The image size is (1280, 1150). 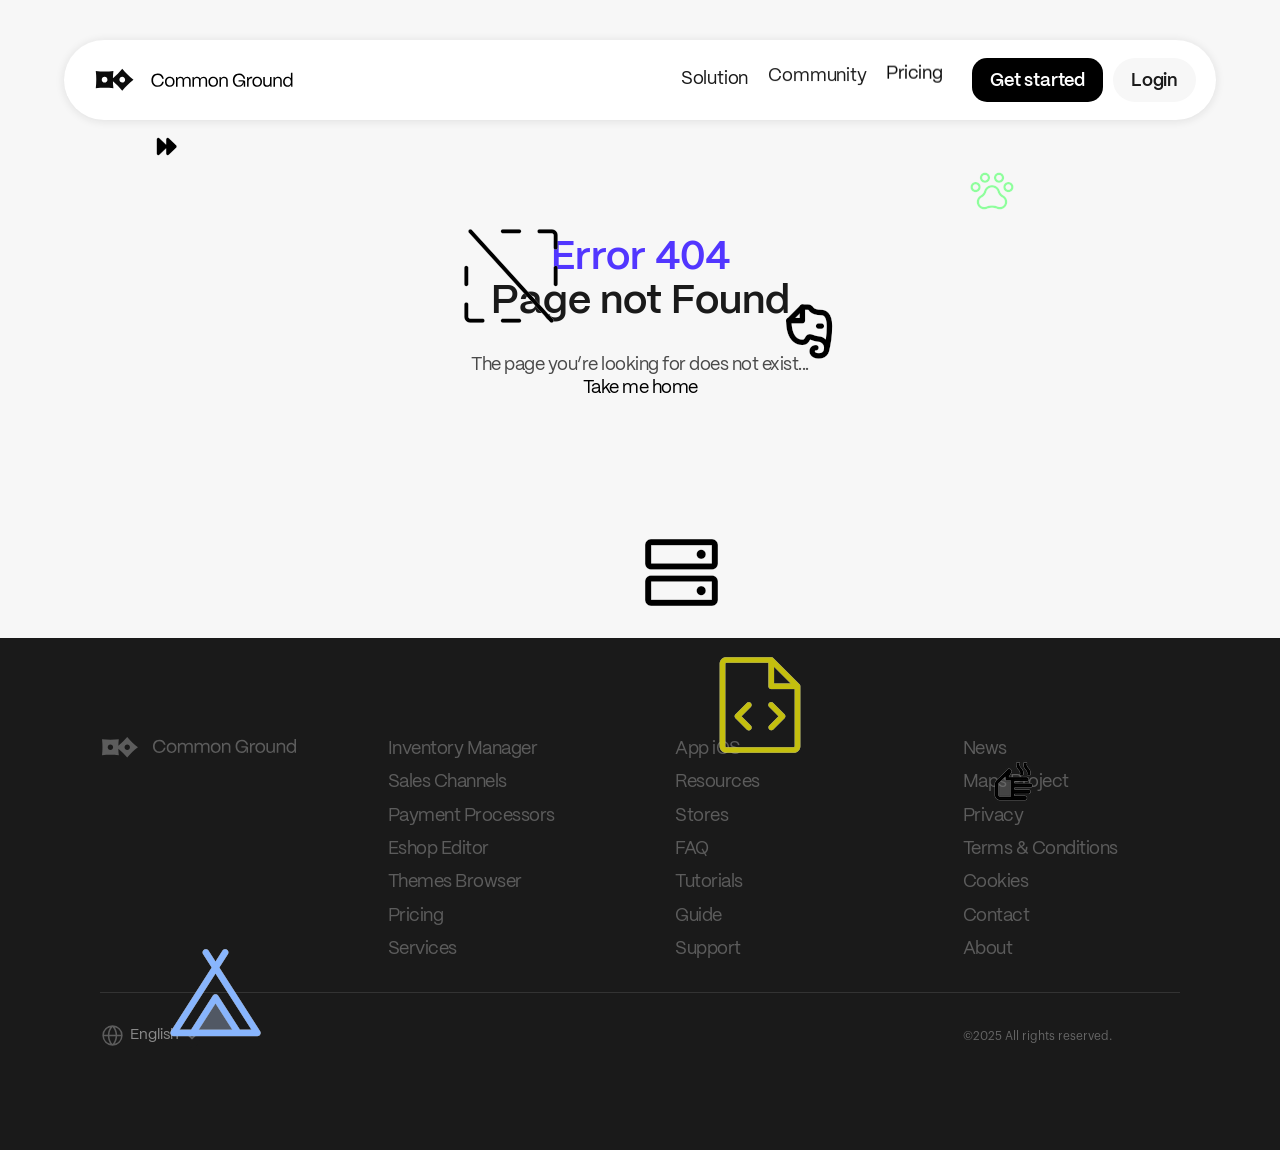 What do you see at coordinates (992, 191) in the screenshot?
I see `access pet-related features or settings` at bounding box center [992, 191].